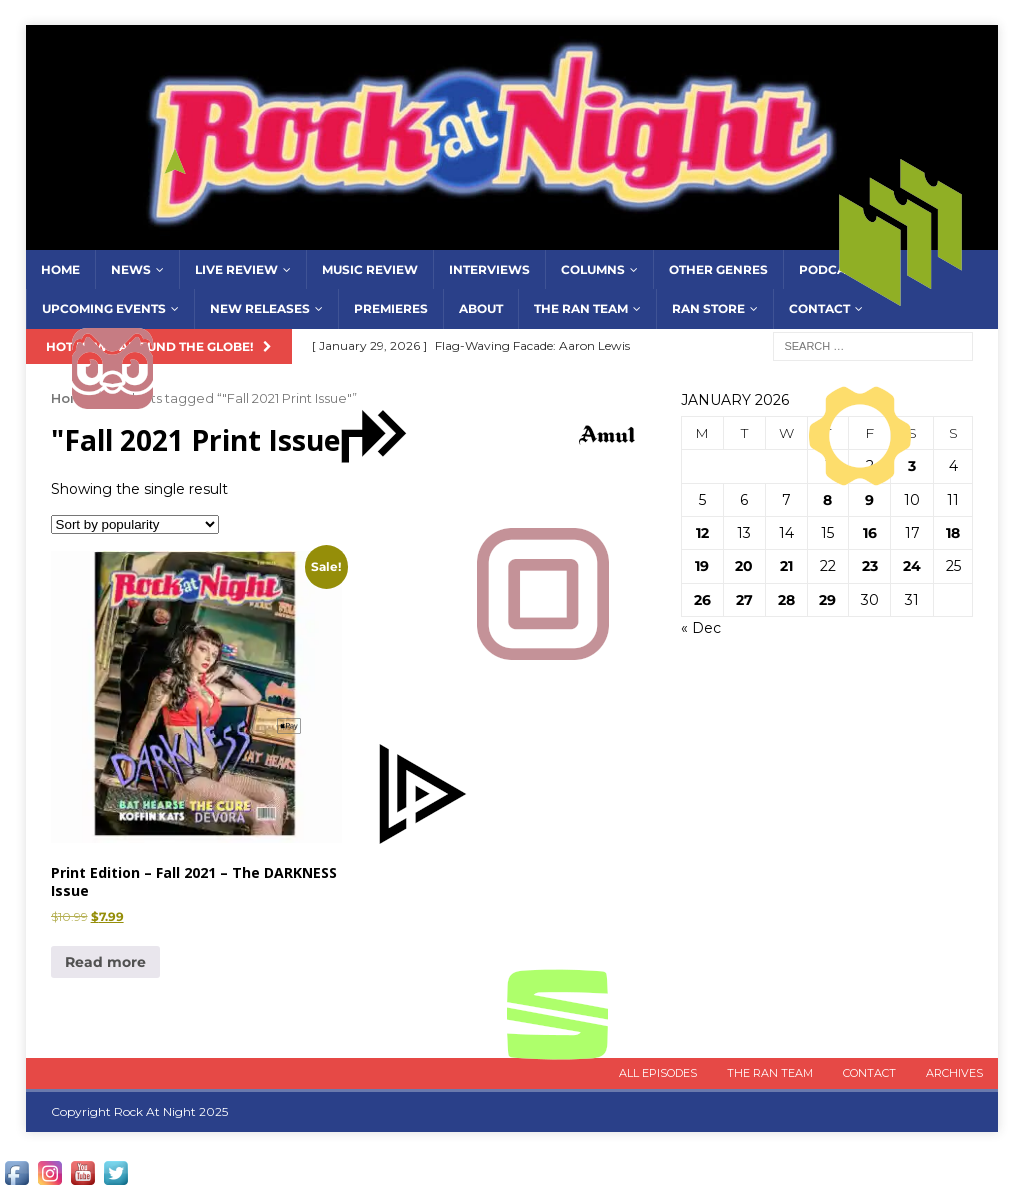 Image resolution: width=1024 pixels, height=1189 pixels. I want to click on pay with Apple Pay, so click(289, 726).